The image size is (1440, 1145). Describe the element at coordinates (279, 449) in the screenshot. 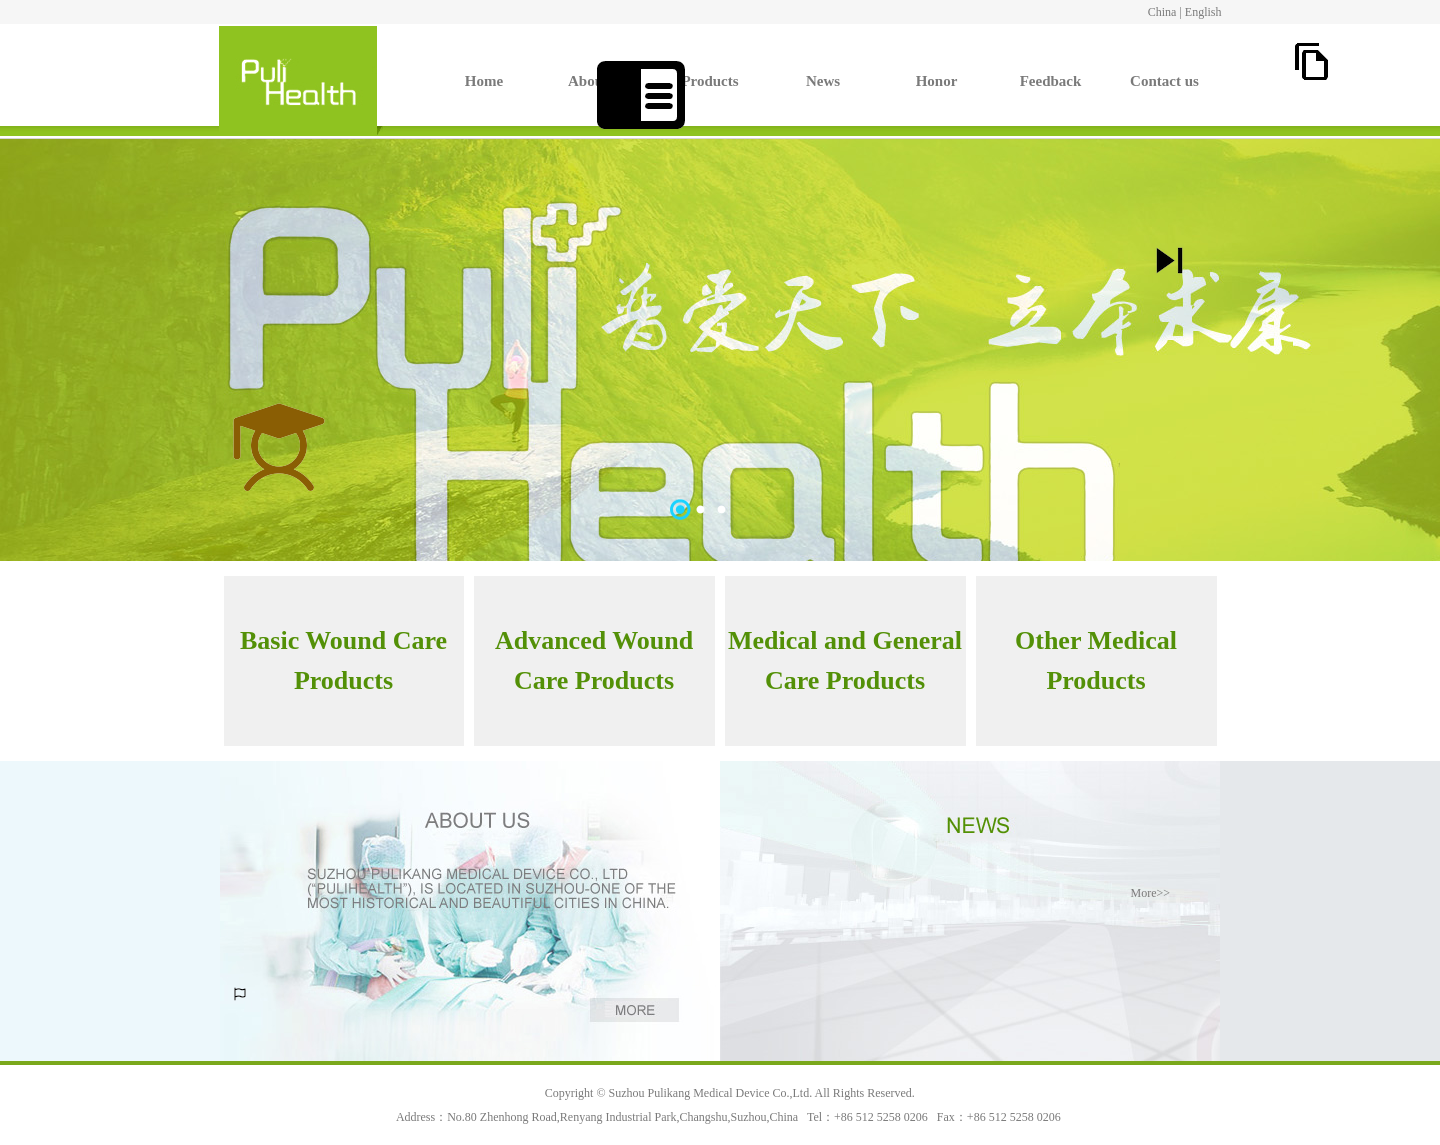

I see `view student profile or account` at that location.